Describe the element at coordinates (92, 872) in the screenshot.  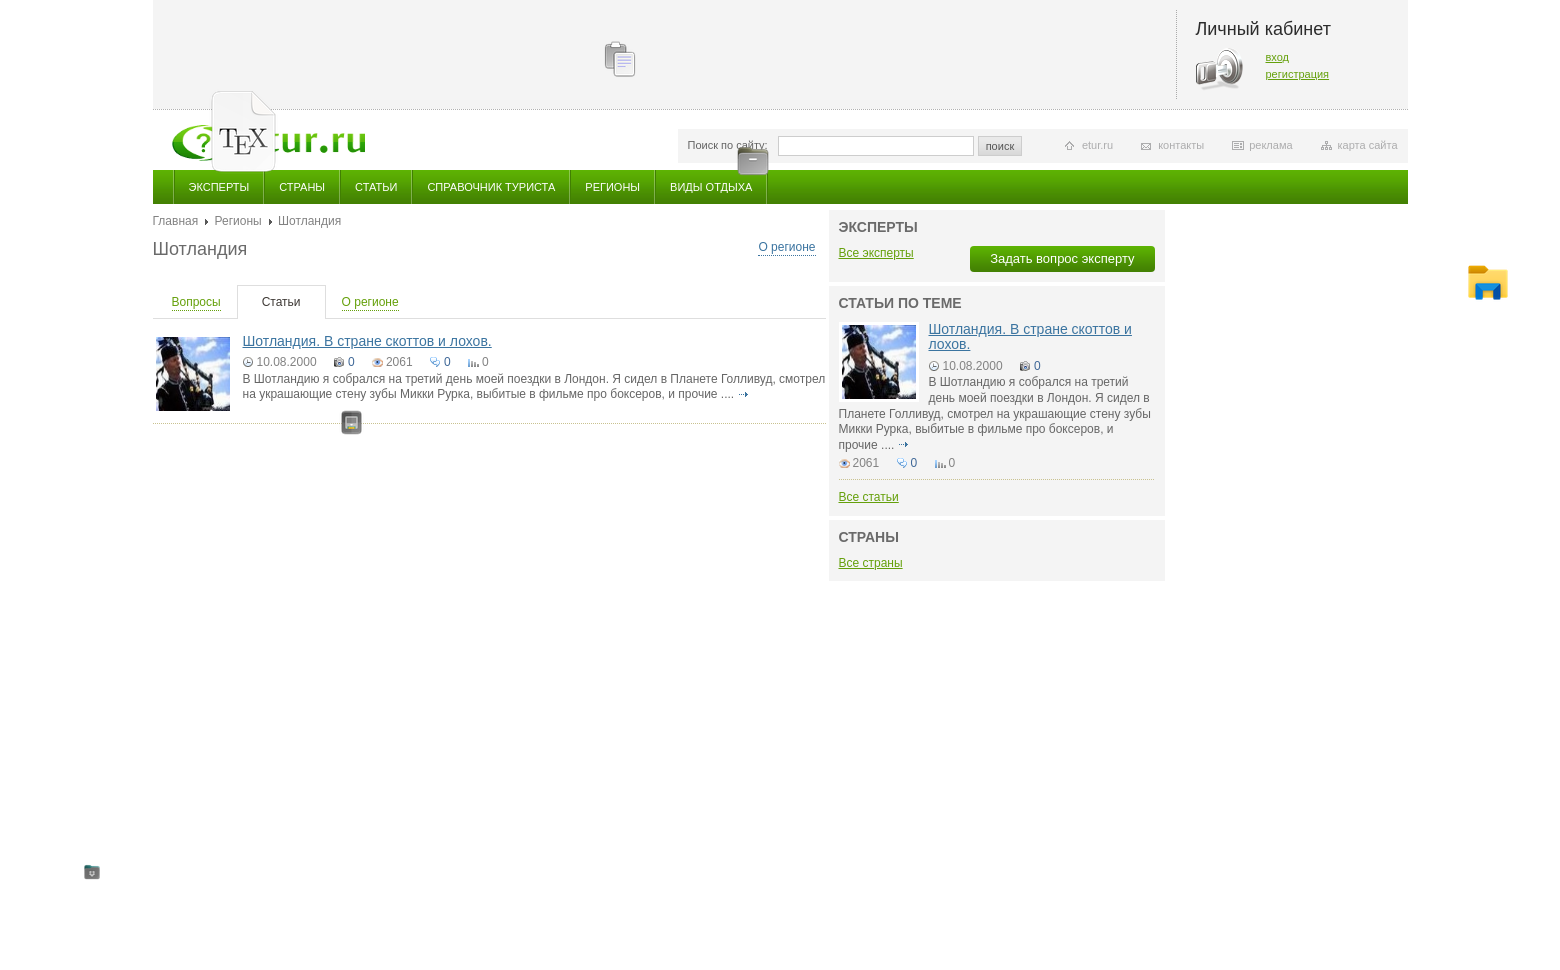
I see `open your Dropbox synced folder` at that location.